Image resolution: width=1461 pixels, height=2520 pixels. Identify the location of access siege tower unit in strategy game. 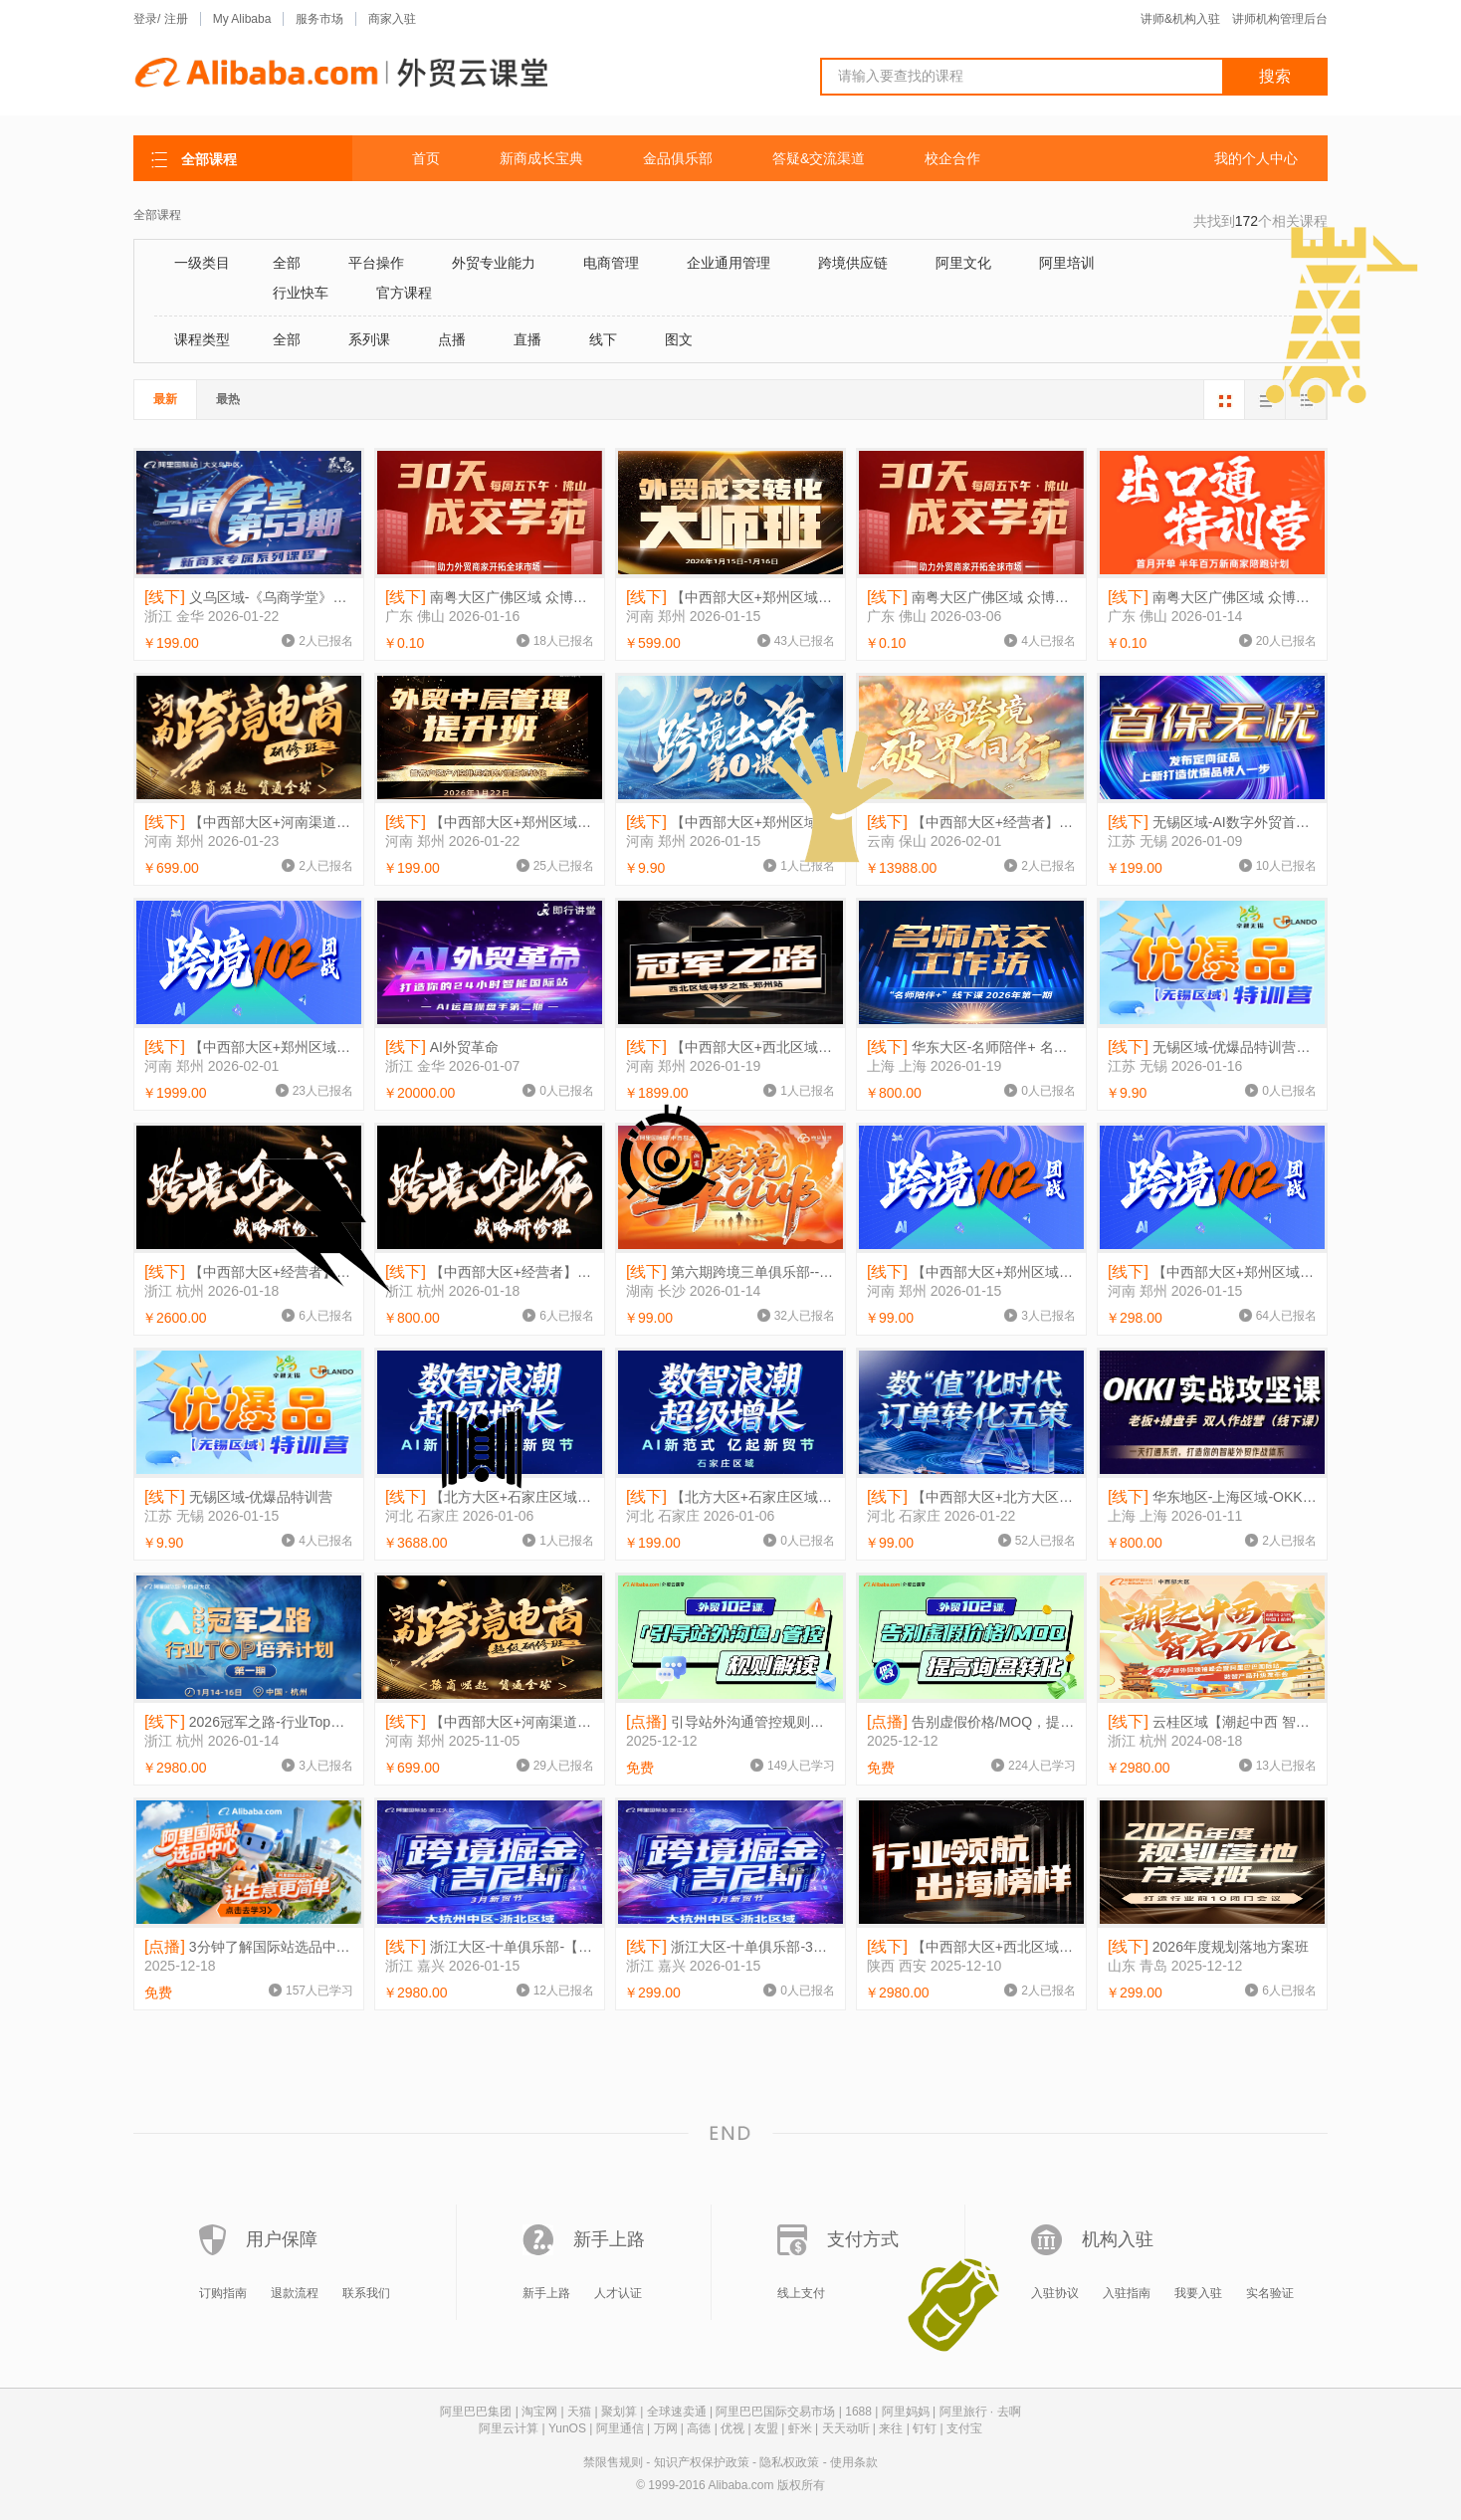
(1338, 312).